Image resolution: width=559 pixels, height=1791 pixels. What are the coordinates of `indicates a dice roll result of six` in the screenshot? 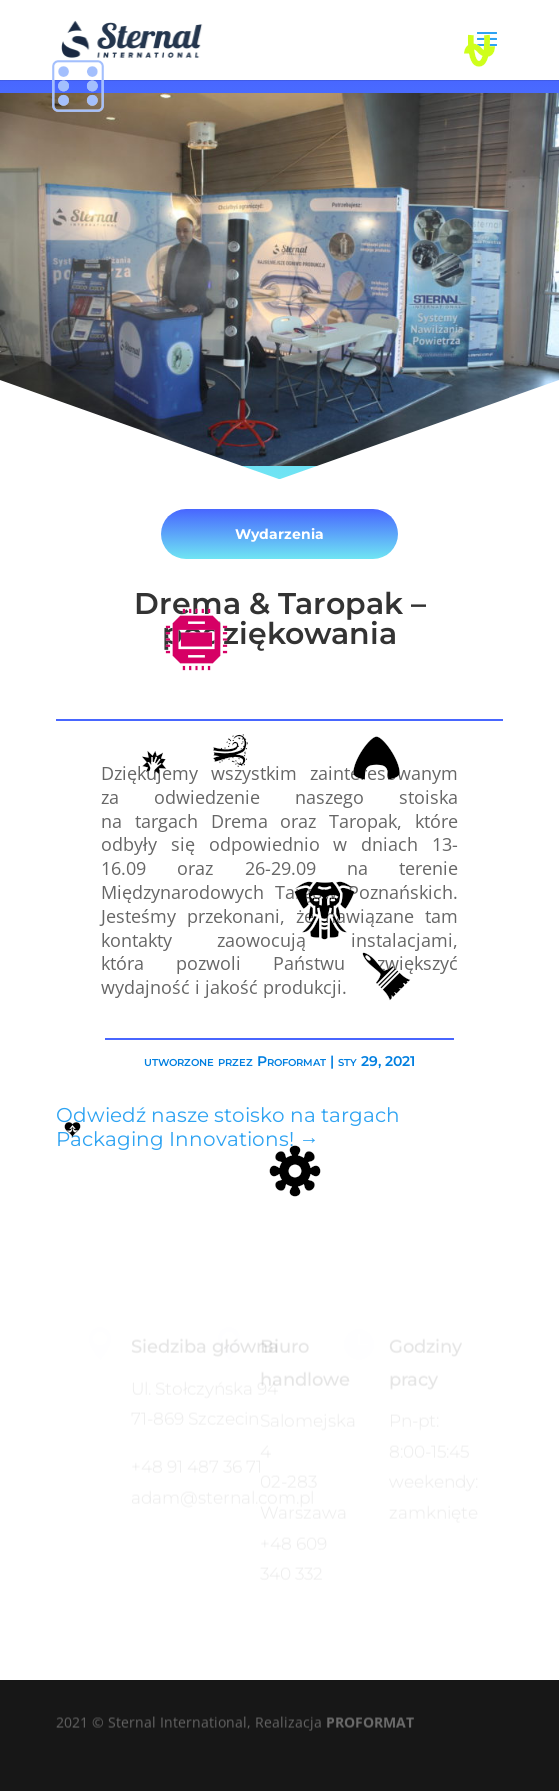 It's located at (78, 86).